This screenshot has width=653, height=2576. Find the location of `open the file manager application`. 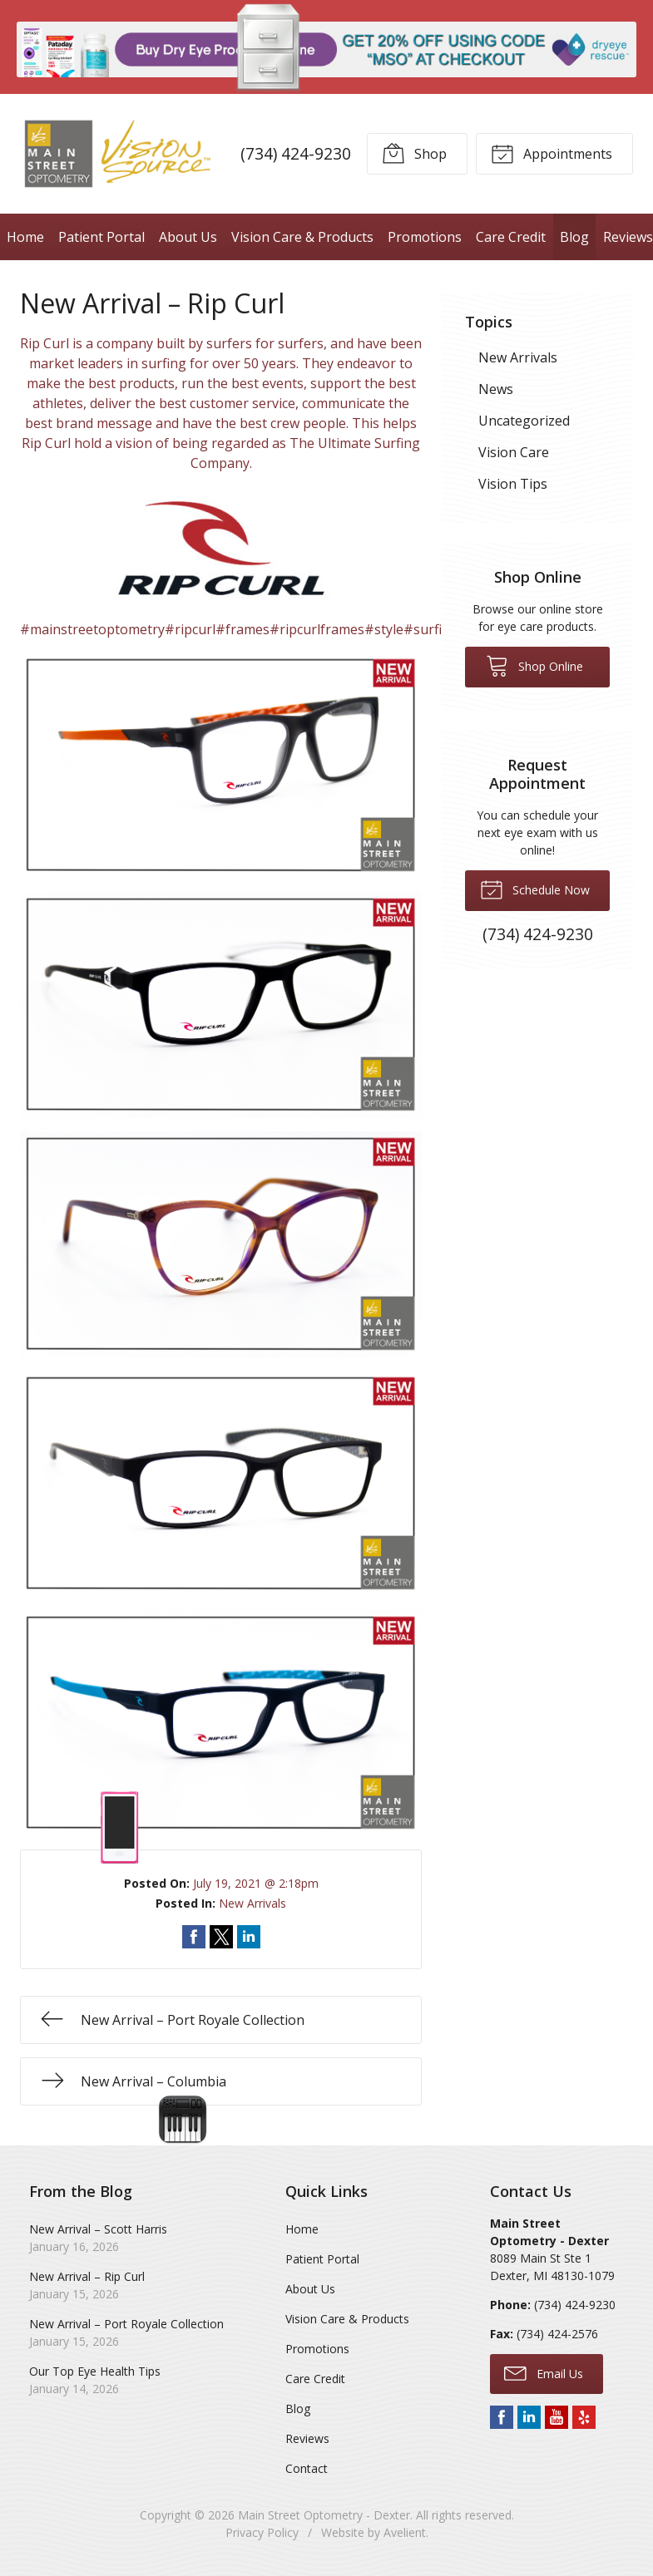

open the file manager application is located at coordinates (268, 49).